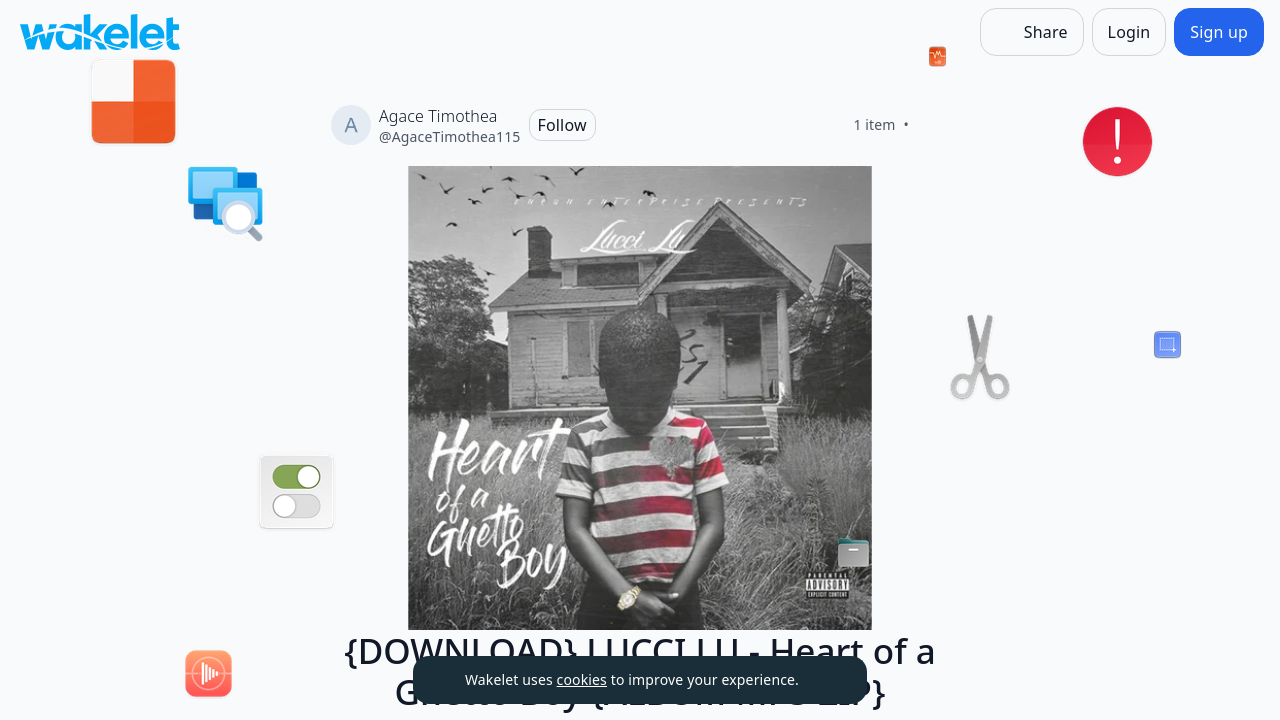 This screenshot has height=720, width=1280. Describe the element at coordinates (1167, 344) in the screenshot. I see `take a screenshot` at that location.